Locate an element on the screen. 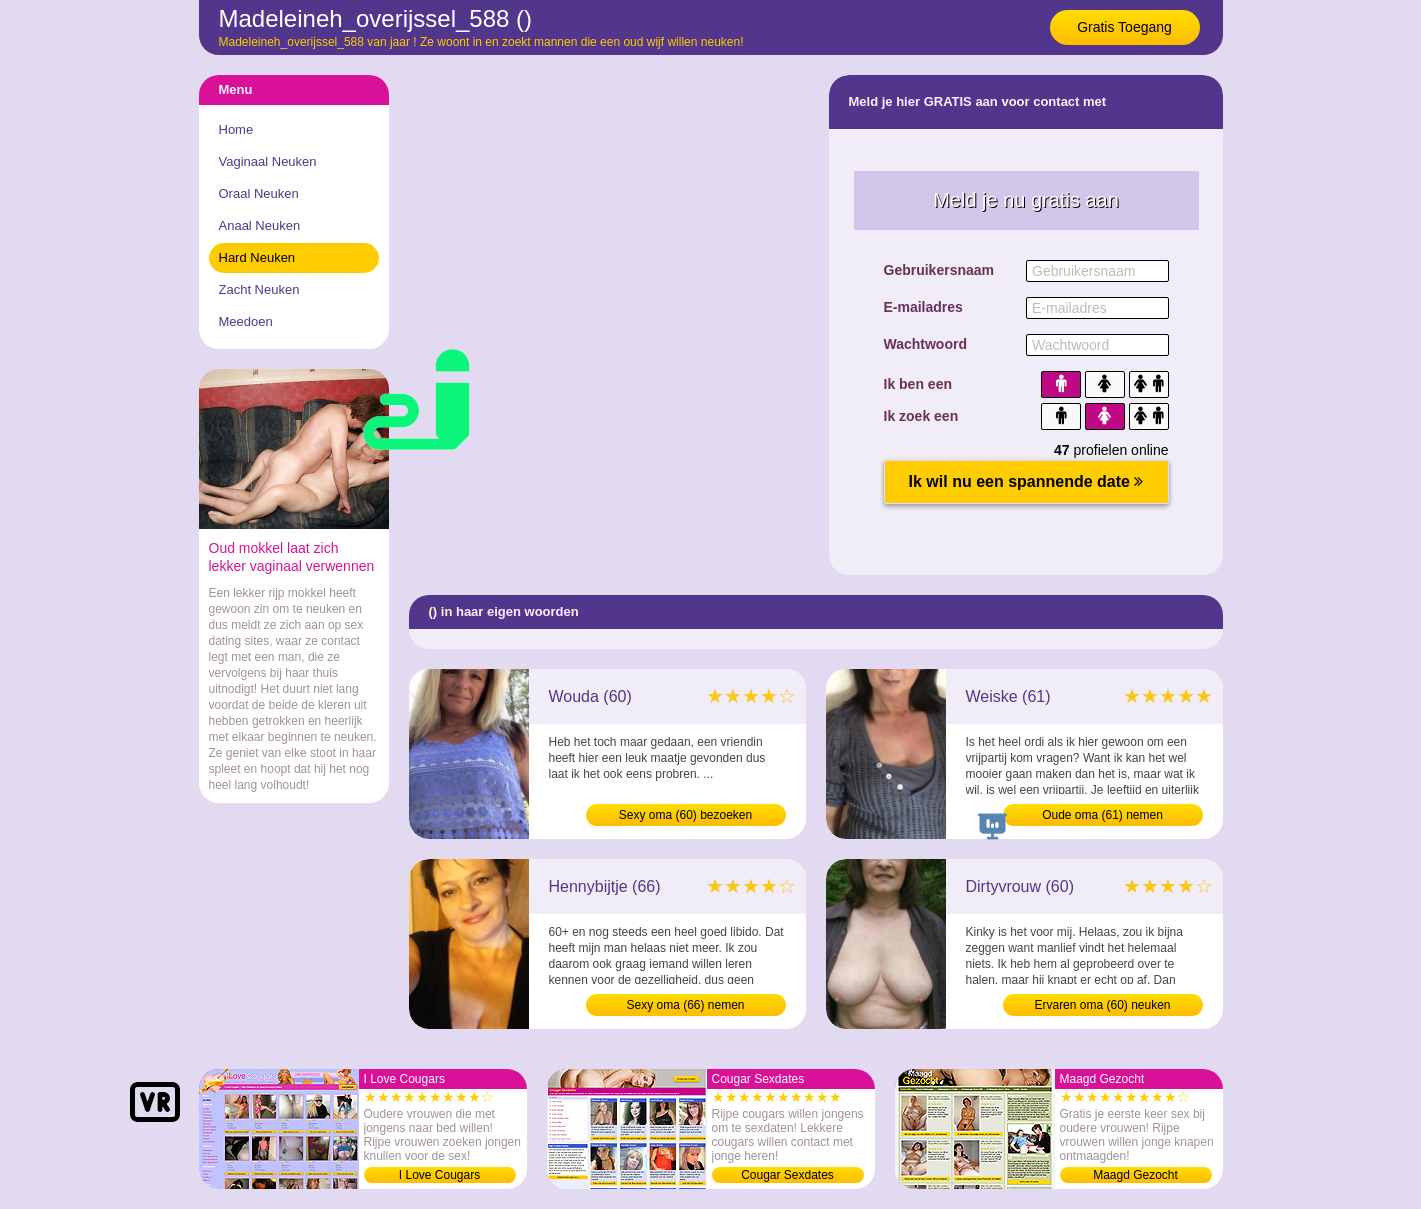  compose or write new content is located at coordinates (419, 405).